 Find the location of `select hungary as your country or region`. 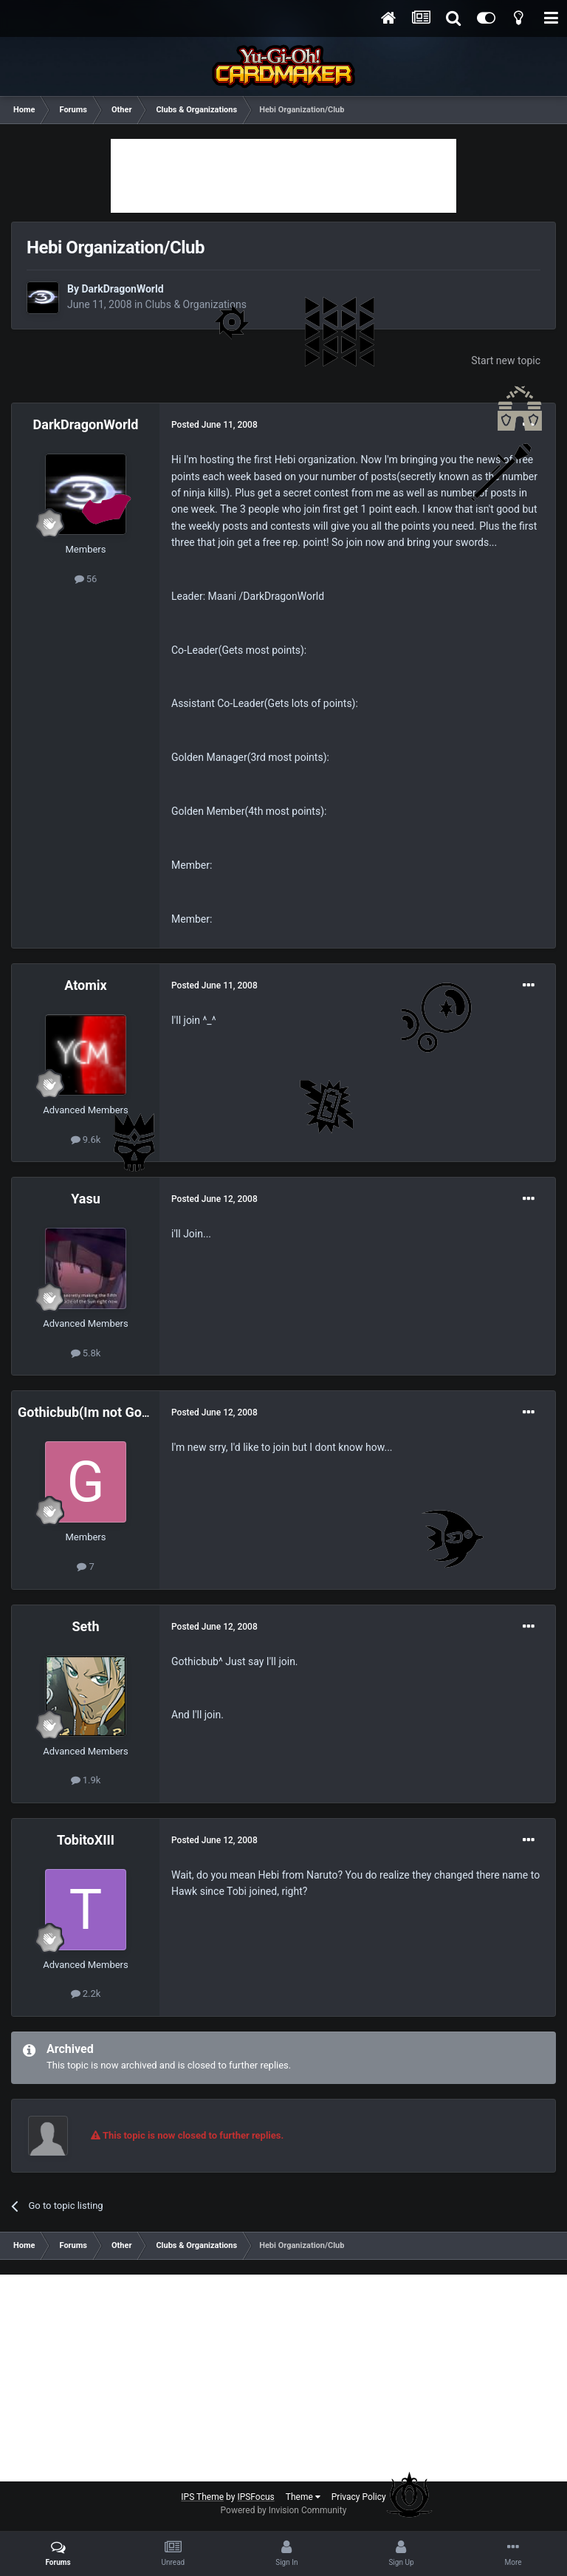

select hungary as your country or region is located at coordinates (106, 509).